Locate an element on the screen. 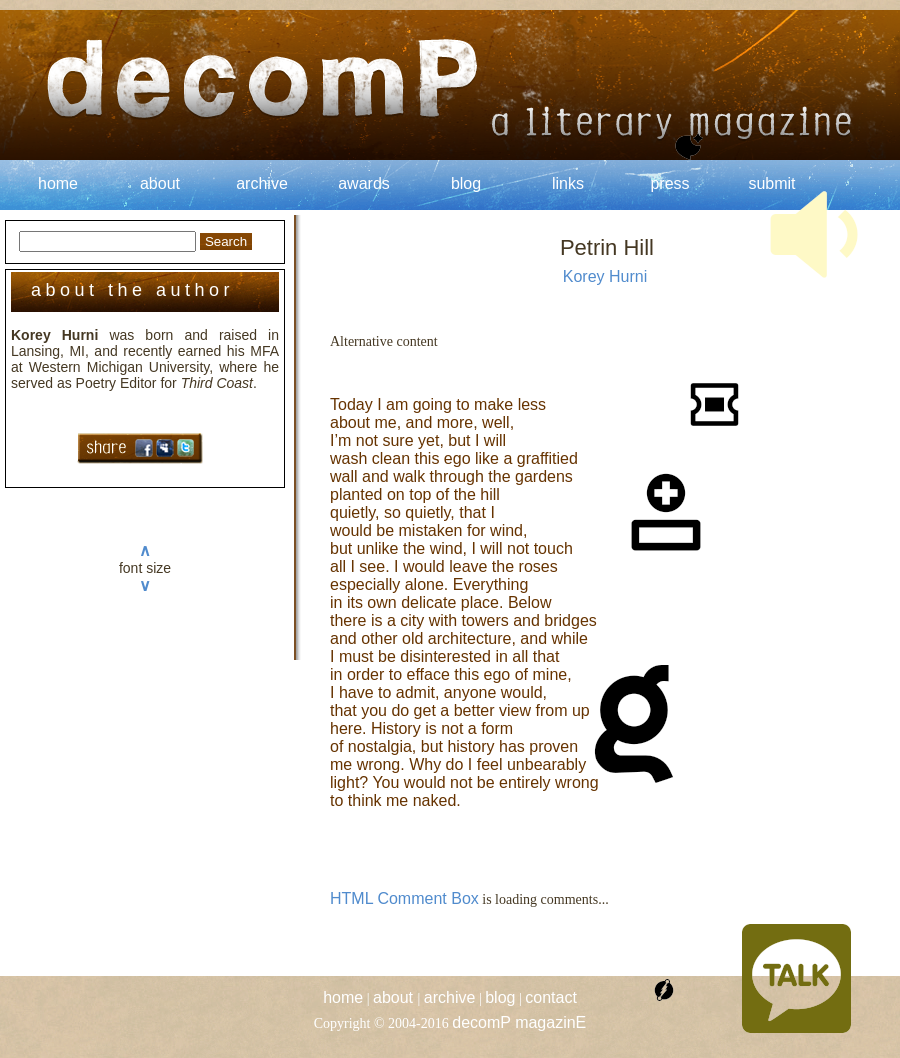 The image size is (900, 1058). start a conversation with AI assistant is located at coordinates (688, 147).